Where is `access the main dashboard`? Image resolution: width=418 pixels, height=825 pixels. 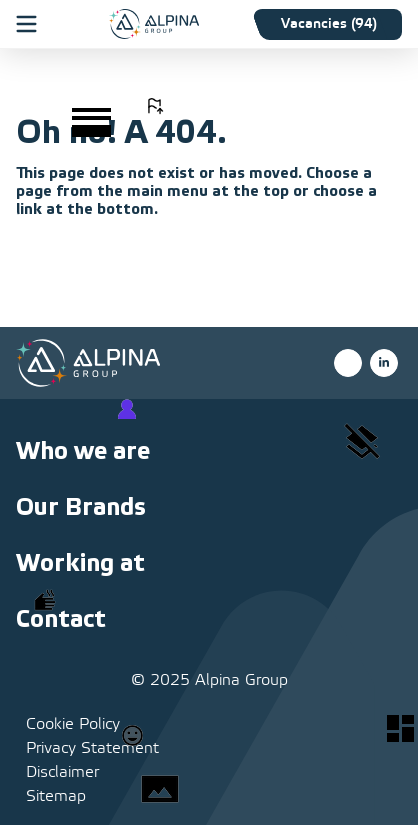 access the main dashboard is located at coordinates (400, 728).